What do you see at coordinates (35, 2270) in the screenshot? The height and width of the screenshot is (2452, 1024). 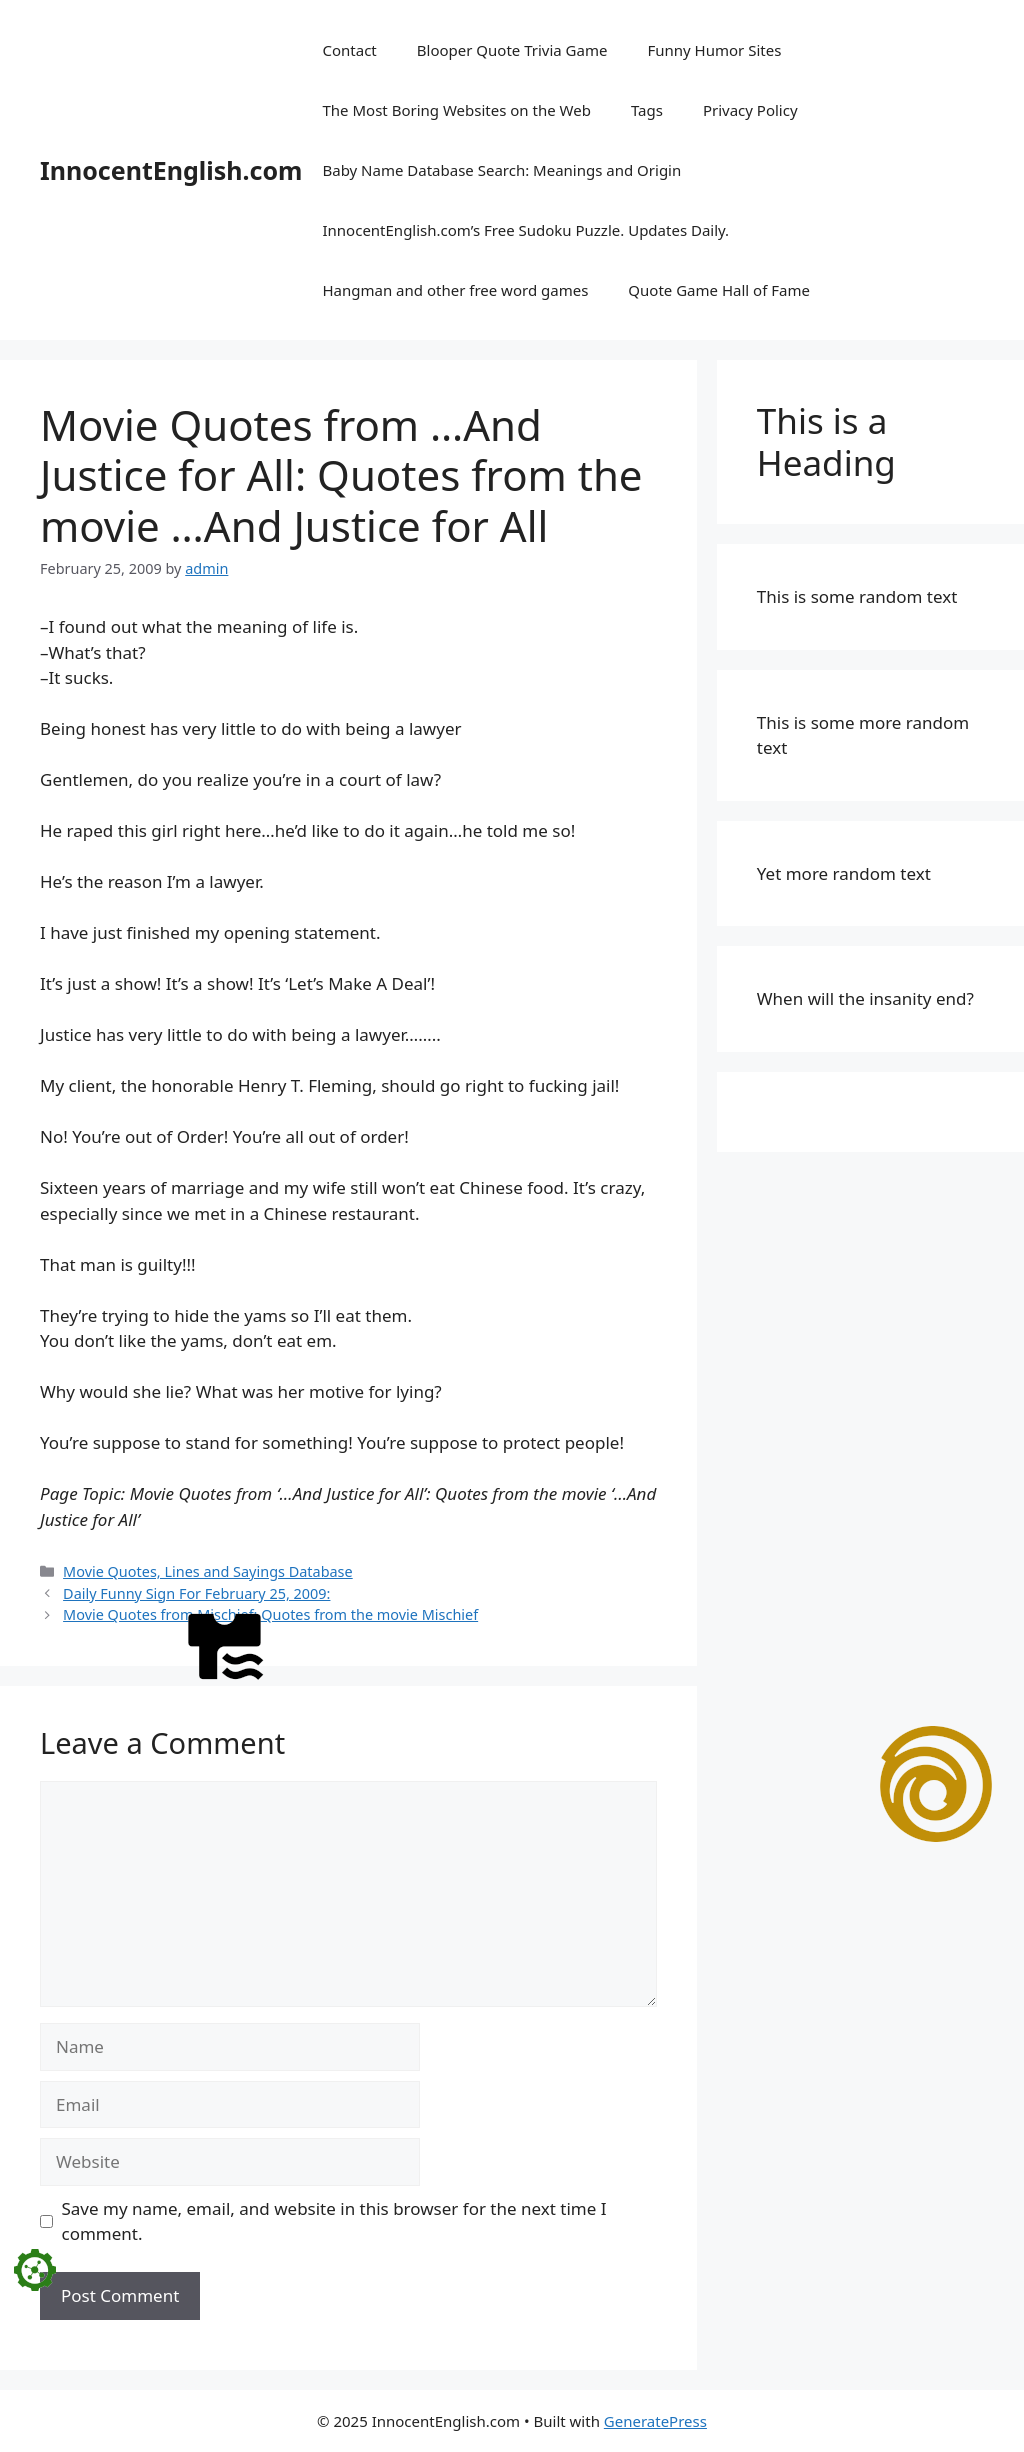 I see `SVGO tool or SVG optimization settings` at bounding box center [35, 2270].